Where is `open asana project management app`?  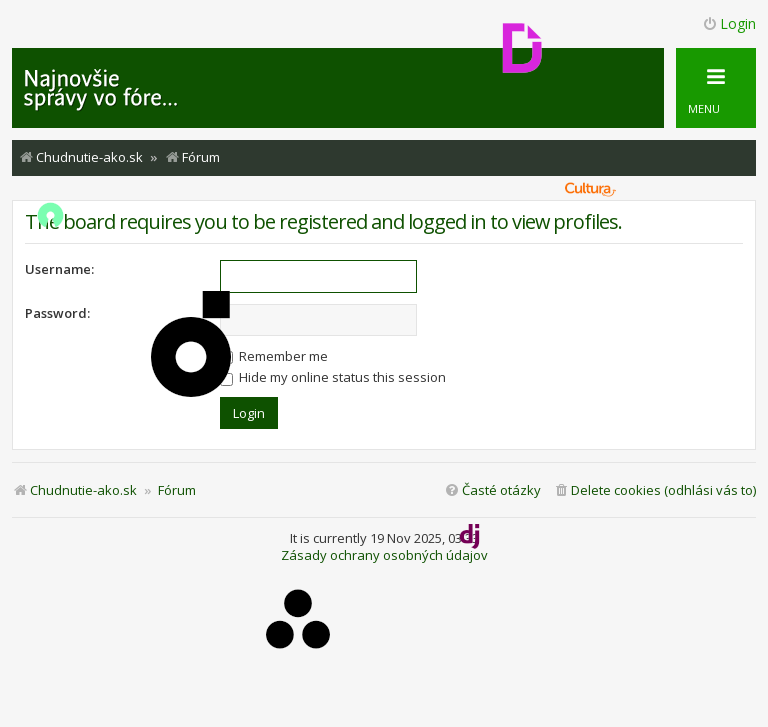
open asana project management app is located at coordinates (298, 619).